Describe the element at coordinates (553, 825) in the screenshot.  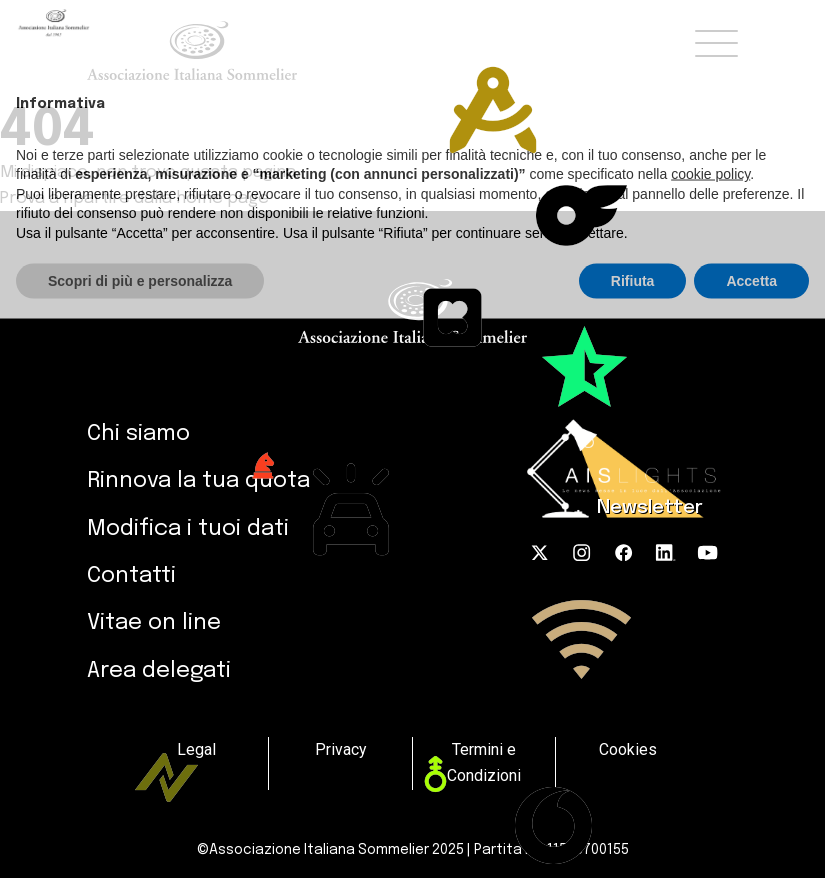
I see `vodafone app or service` at that location.